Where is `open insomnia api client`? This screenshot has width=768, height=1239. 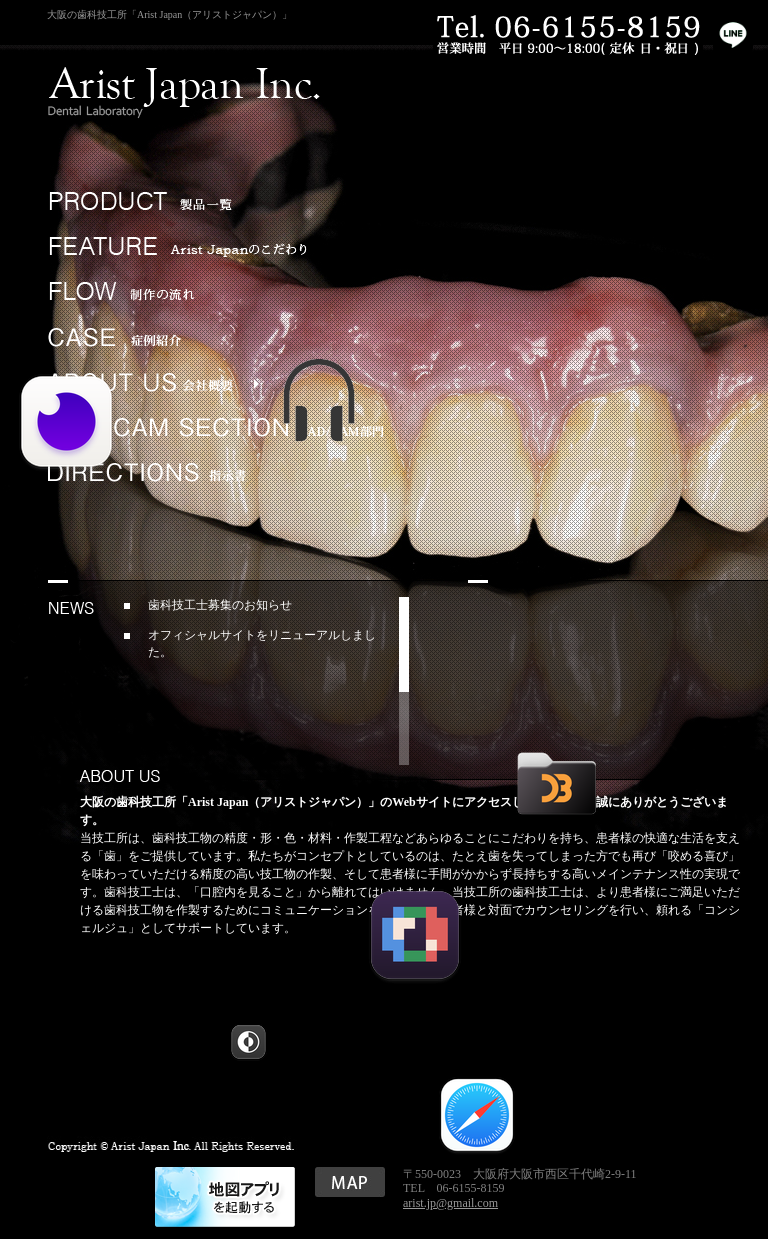
open insomnia api client is located at coordinates (66, 421).